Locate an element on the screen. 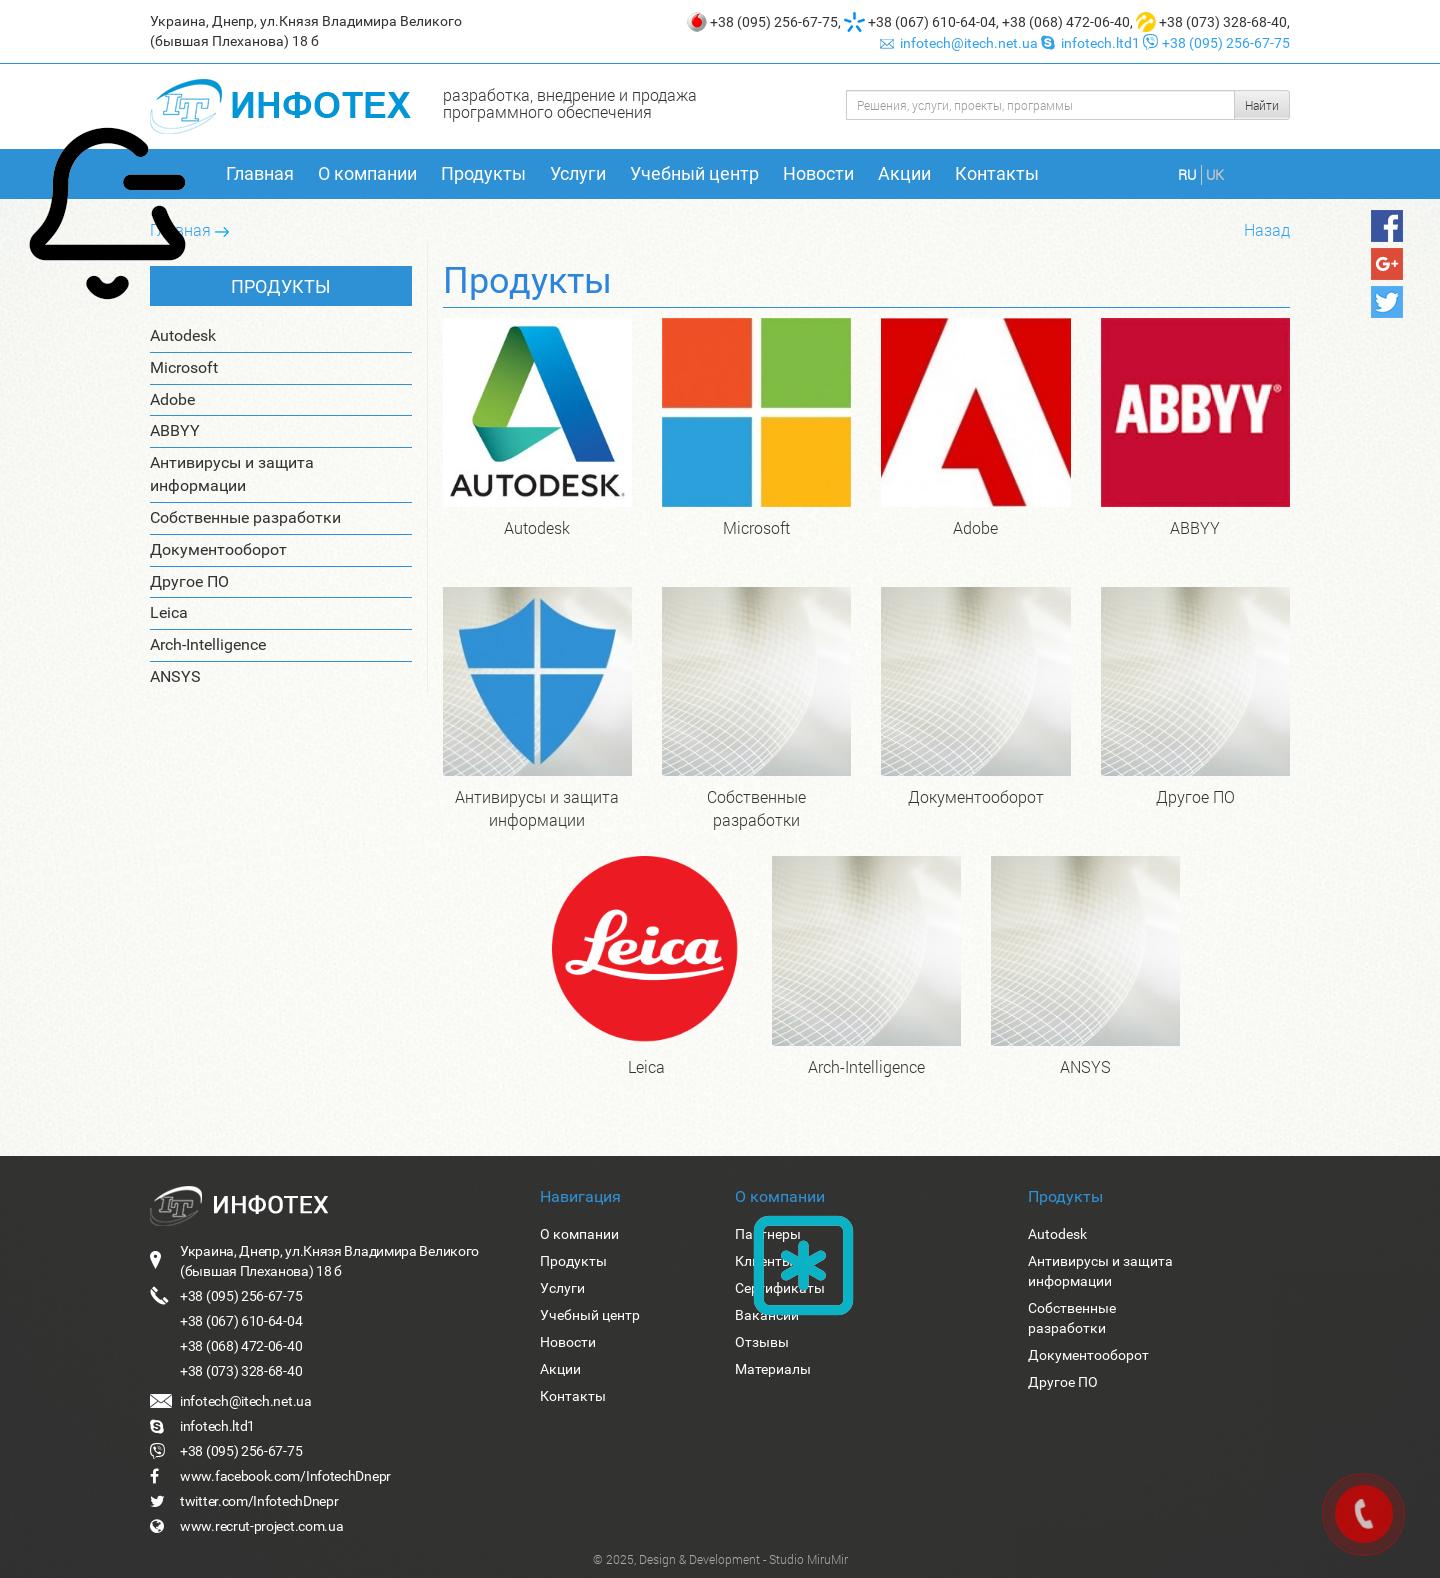  enter a password or PIN field is located at coordinates (803, 1265).